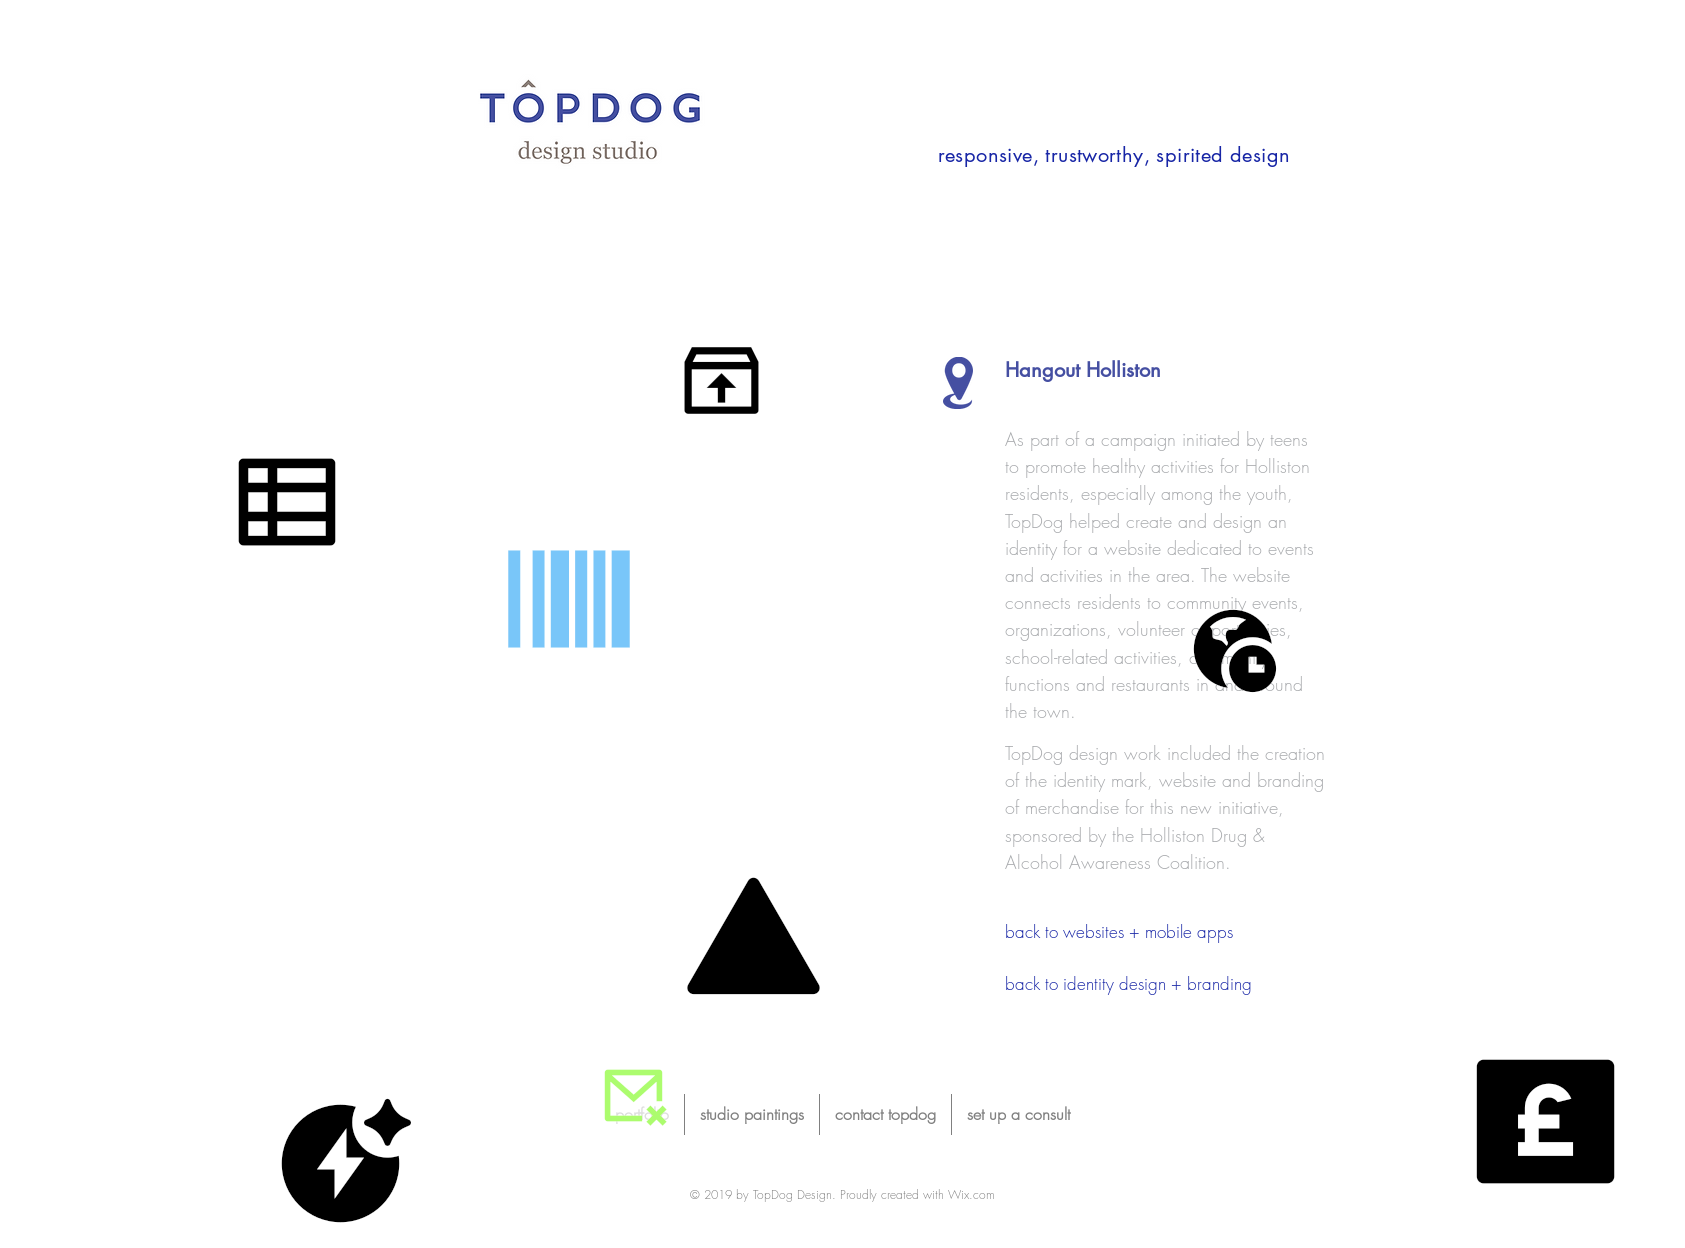  I want to click on access British pound currency settings, so click(1545, 1121).